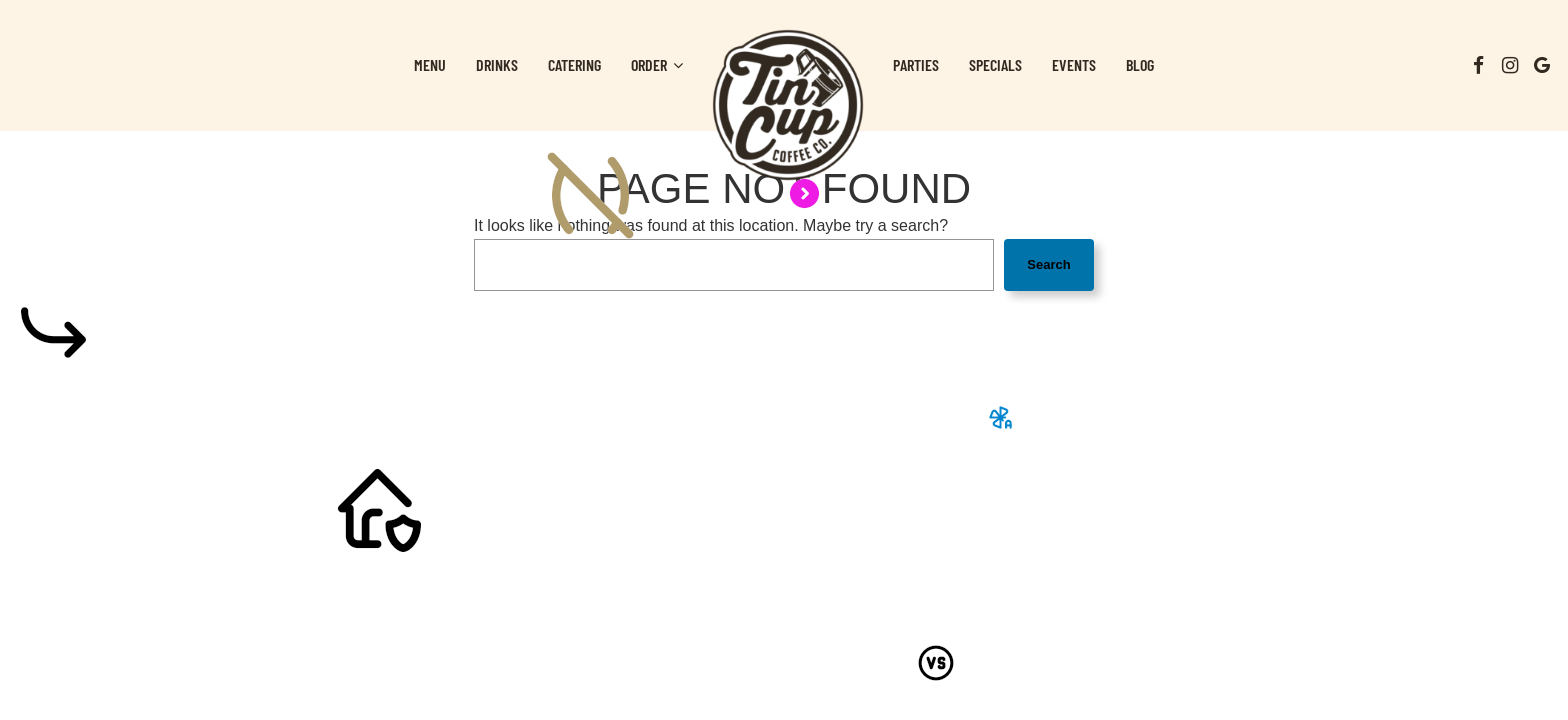 This screenshot has height=720, width=1568. Describe the element at coordinates (590, 195) in the screenshot. I see `disable grouping or parentheses in formula` at that location.